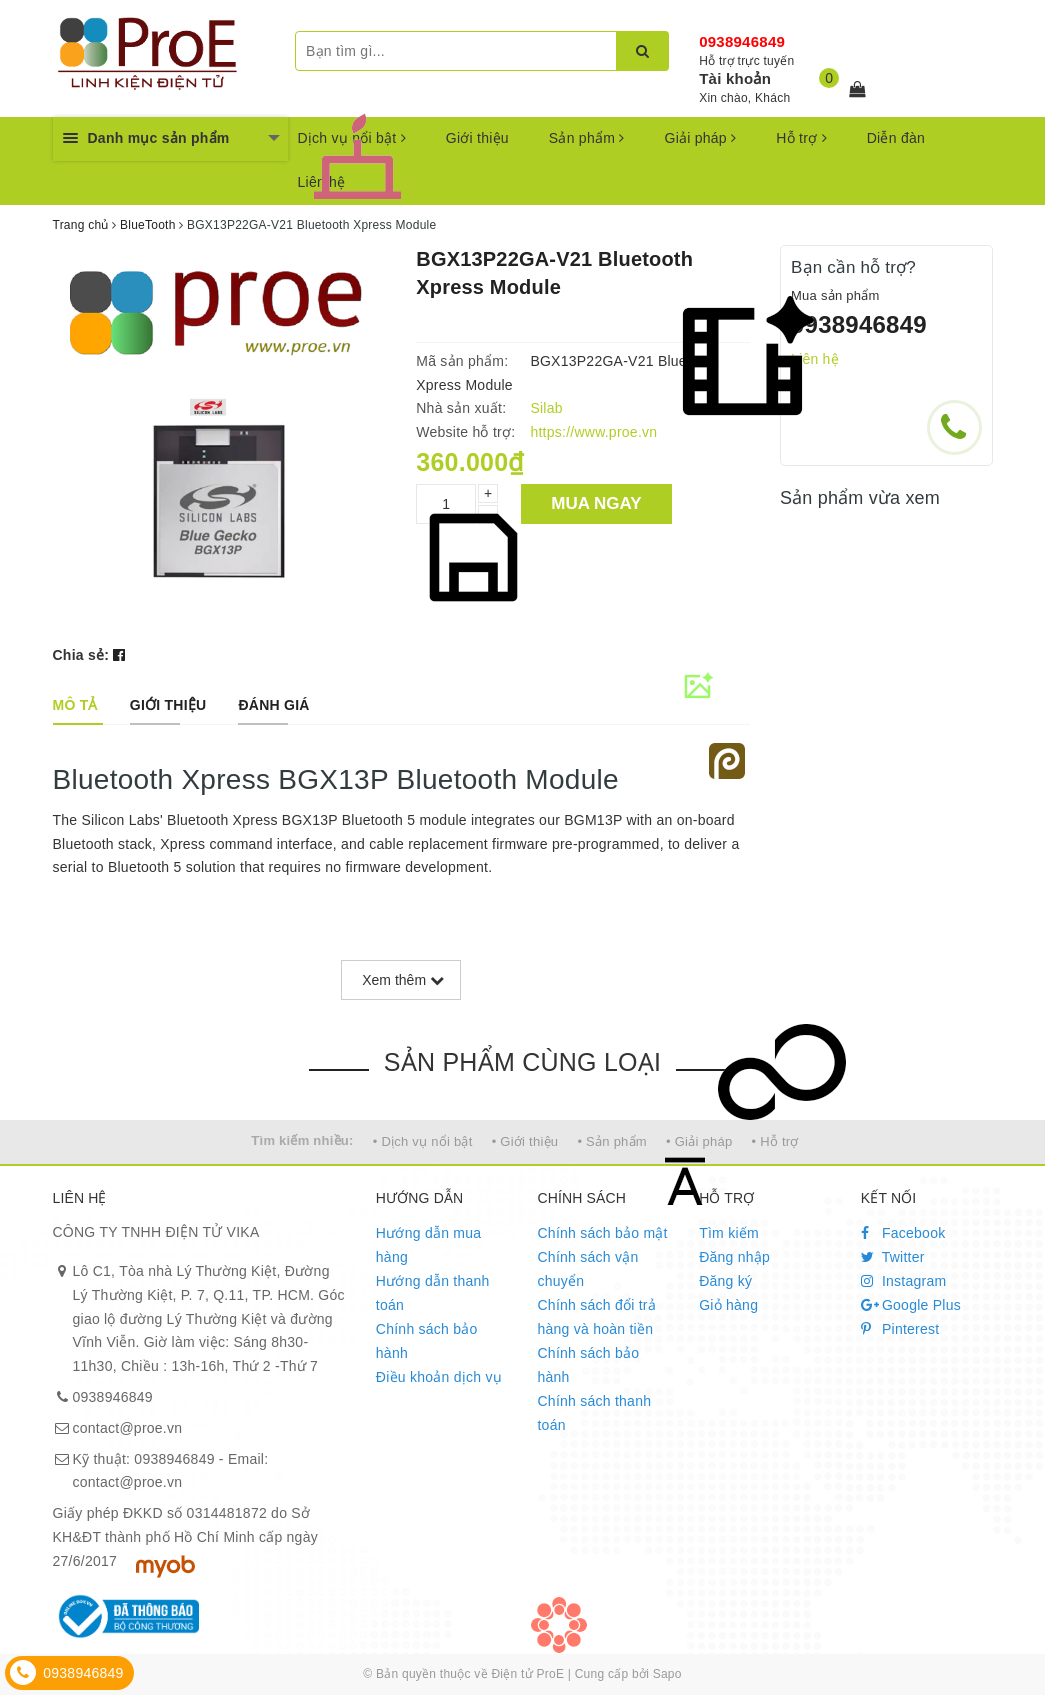 The width and height of the screenshot is (1045, 1695). What do you see at coordinates (727, 761) in the screenshot?
I see `open Photopea image editor` at bounding box center [727, 761].